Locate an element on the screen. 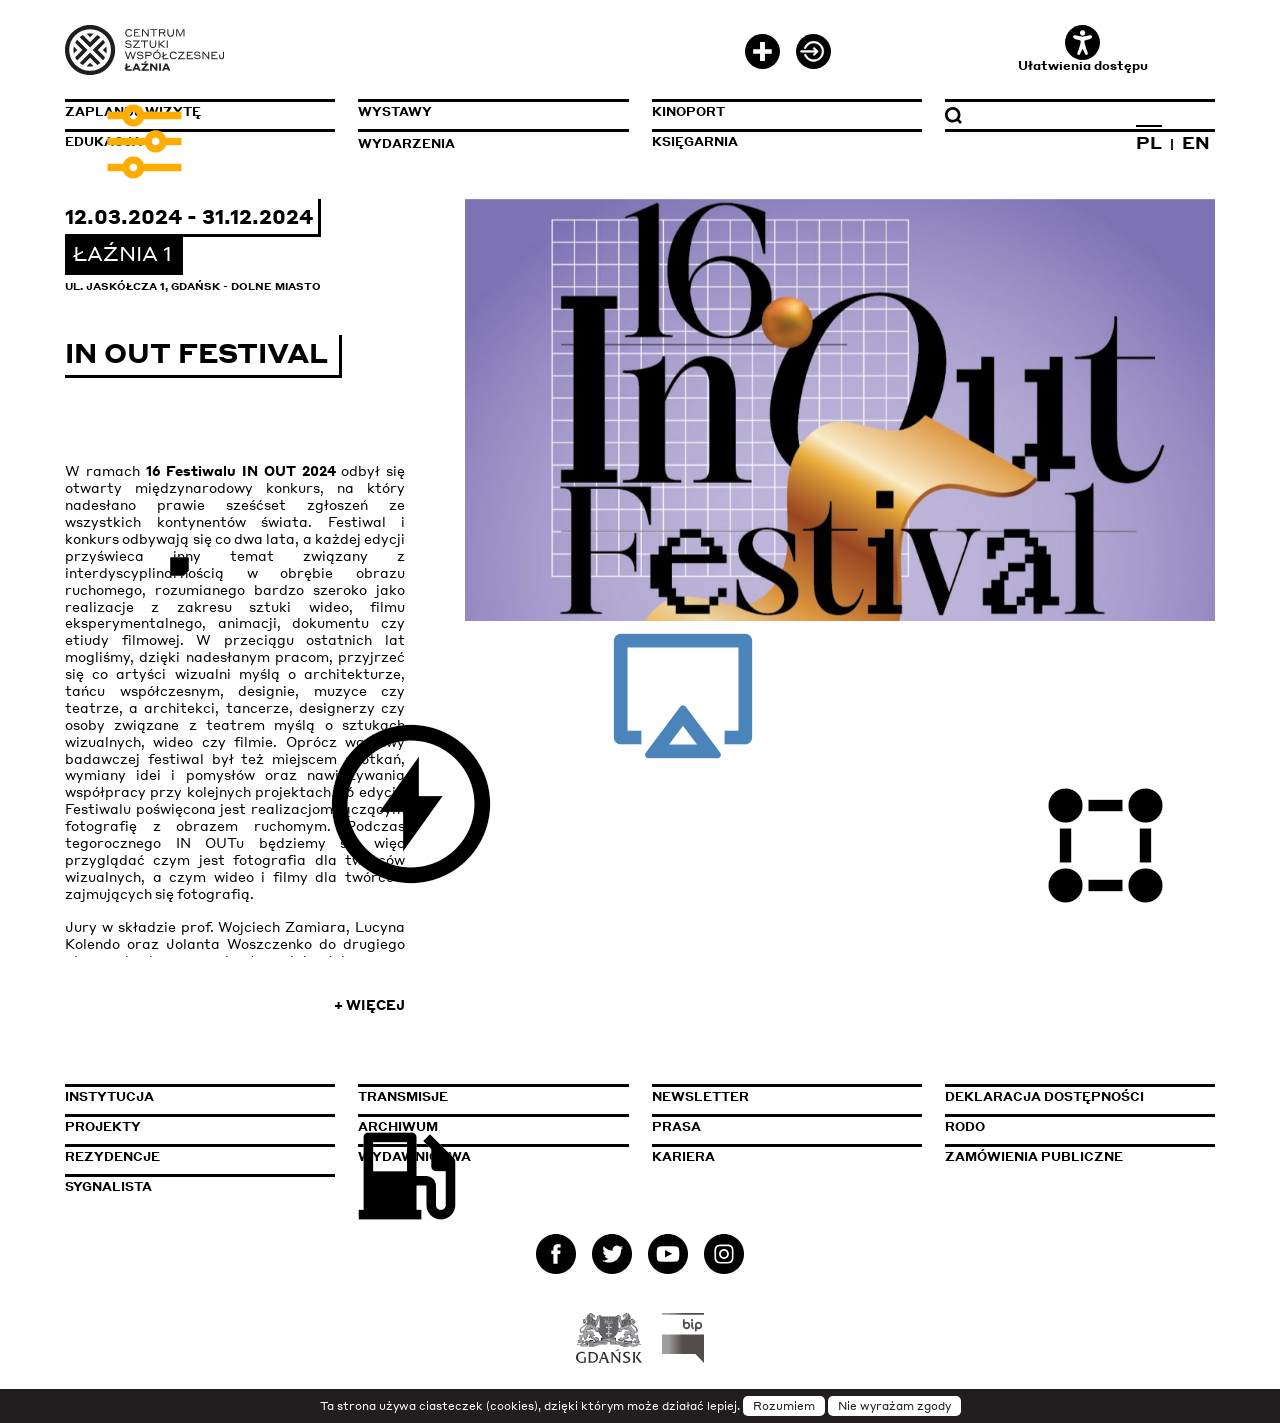 The image size is (1280, 1423). adjust audio or equalizer settings is located at coordinates (144, 141).